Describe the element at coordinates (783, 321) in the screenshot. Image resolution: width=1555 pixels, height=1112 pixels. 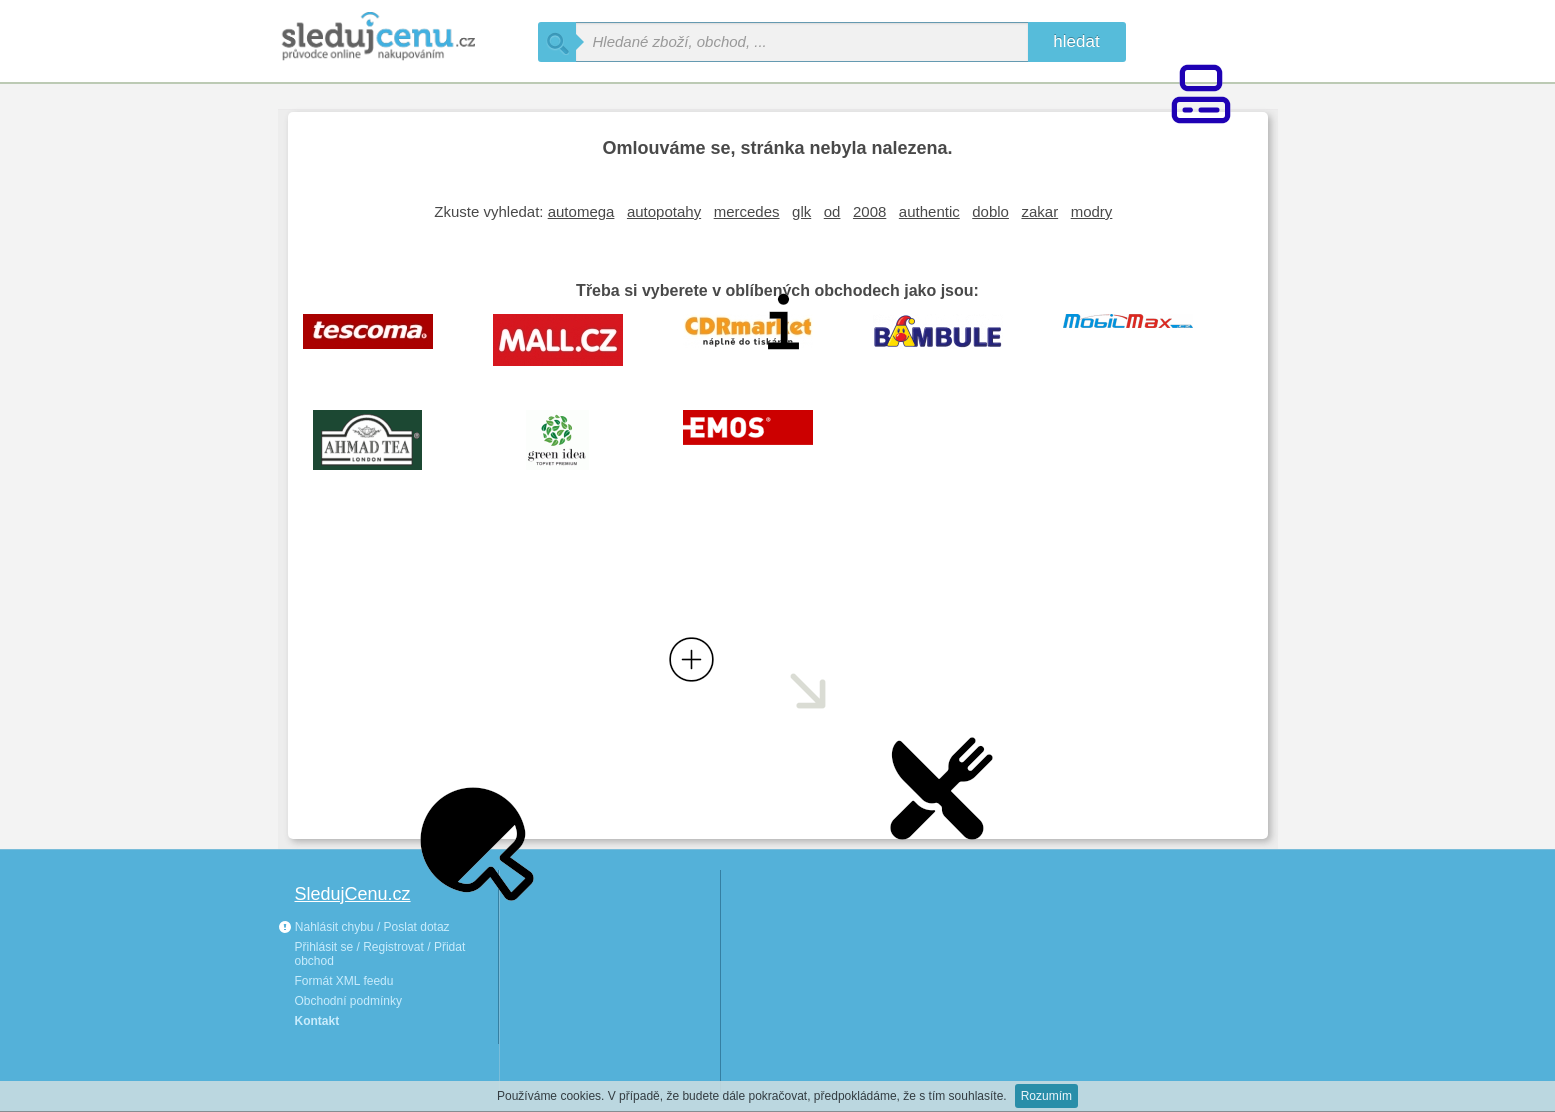
I see `view more information or details` at that location.